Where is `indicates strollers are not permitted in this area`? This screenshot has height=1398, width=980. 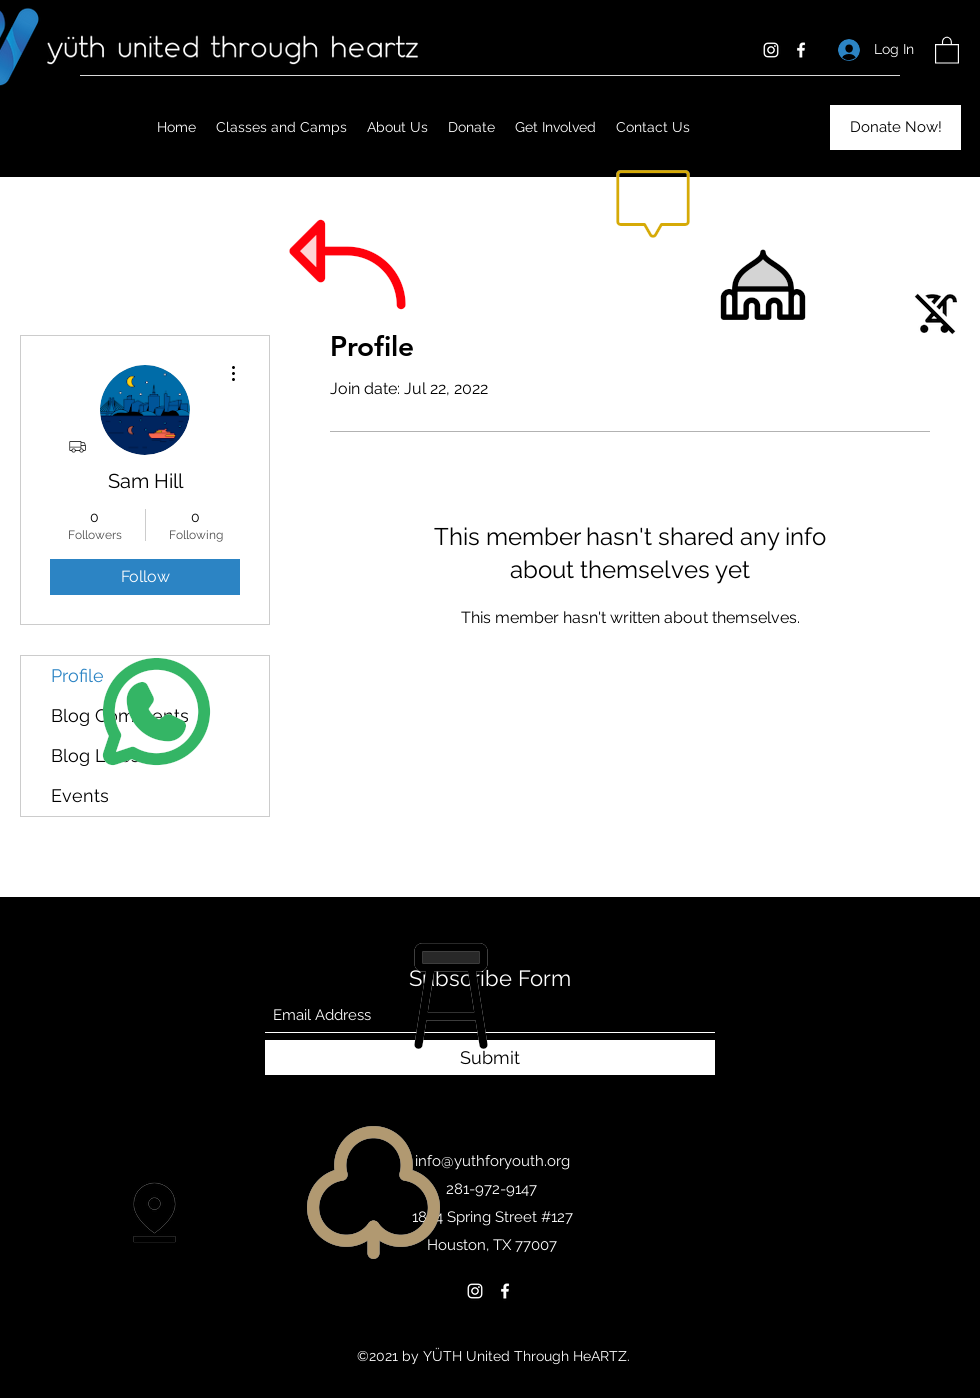 indicates strollers are not permitted in this area is located at coordinates (936, 312).